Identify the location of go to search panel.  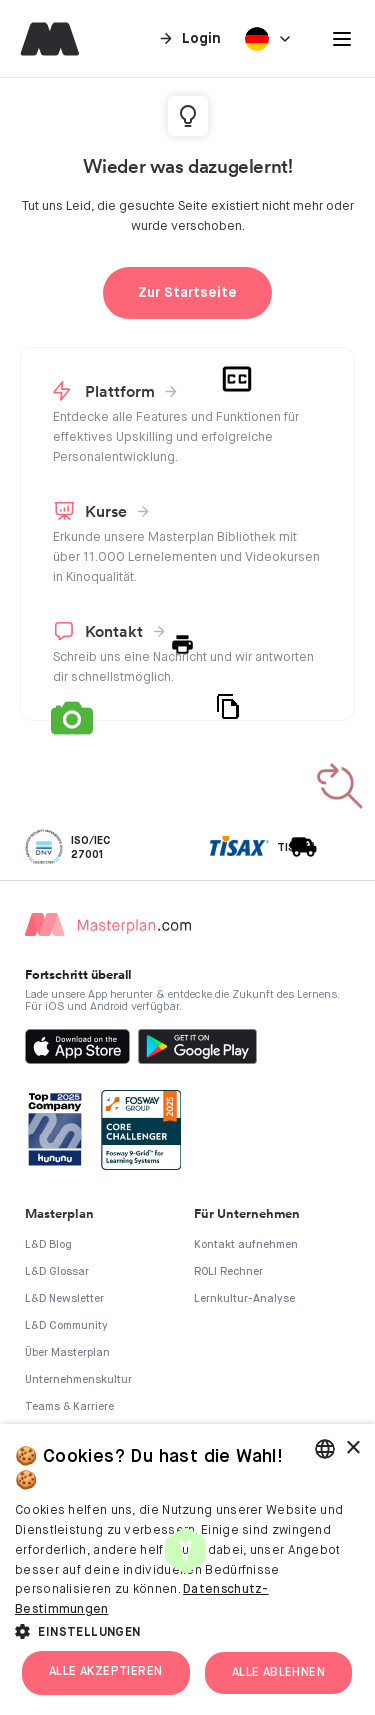
(341, 787).